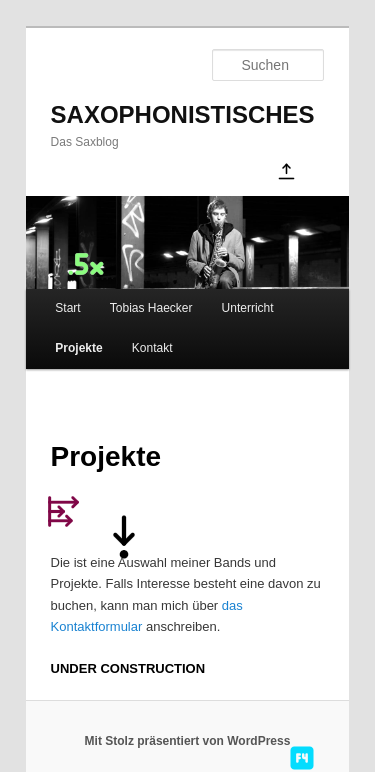 This screenshot has height=772, width=375. What do you see at coordinates (302, 758) in the screenshot?
I see `keyboard shortcut indicator for F4 function key` at bounding box center [302, 758].